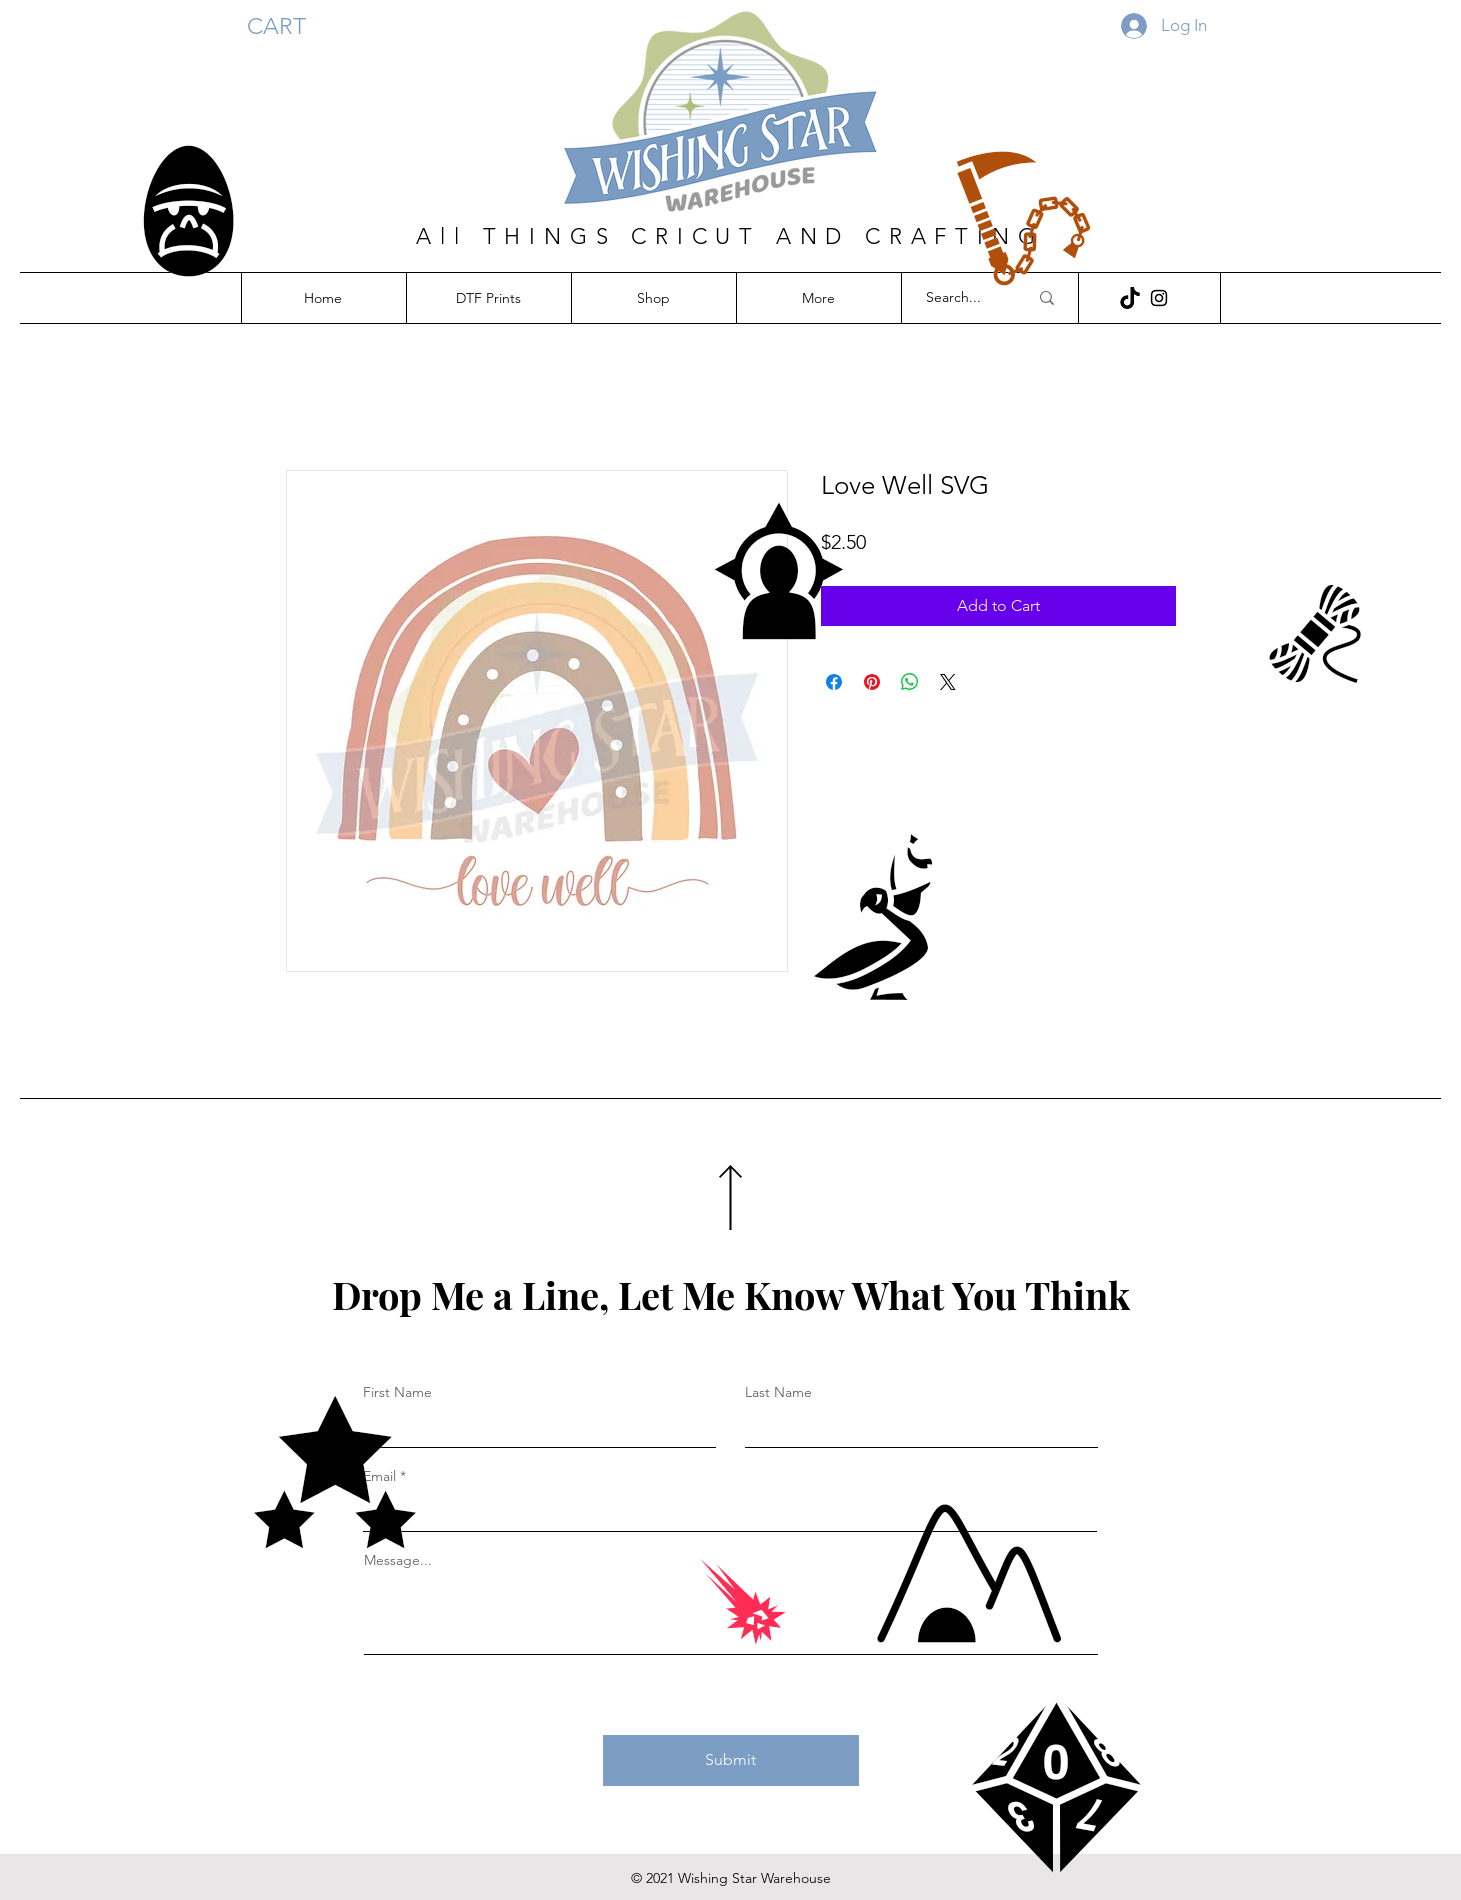  I want to click on indicates a holy or divine character class, so click(778, 570).